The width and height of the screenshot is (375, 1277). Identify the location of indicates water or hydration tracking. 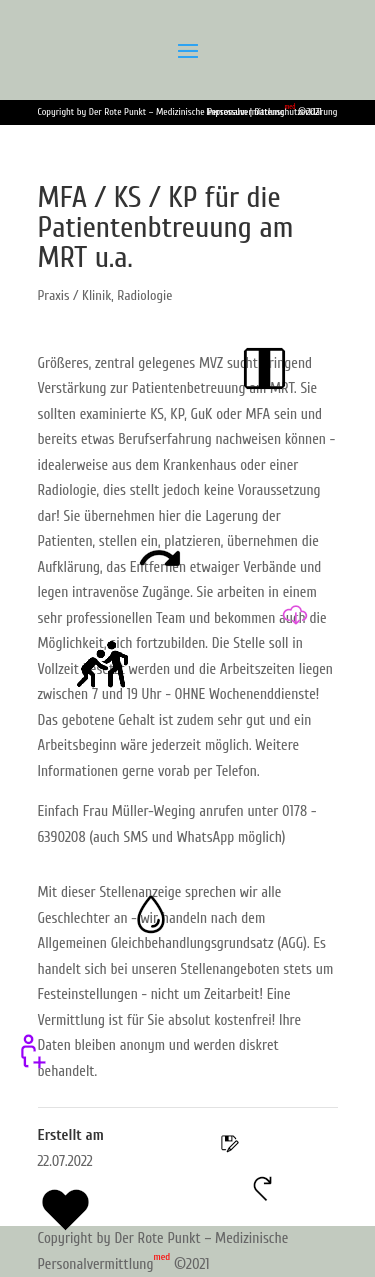
(151, 914).